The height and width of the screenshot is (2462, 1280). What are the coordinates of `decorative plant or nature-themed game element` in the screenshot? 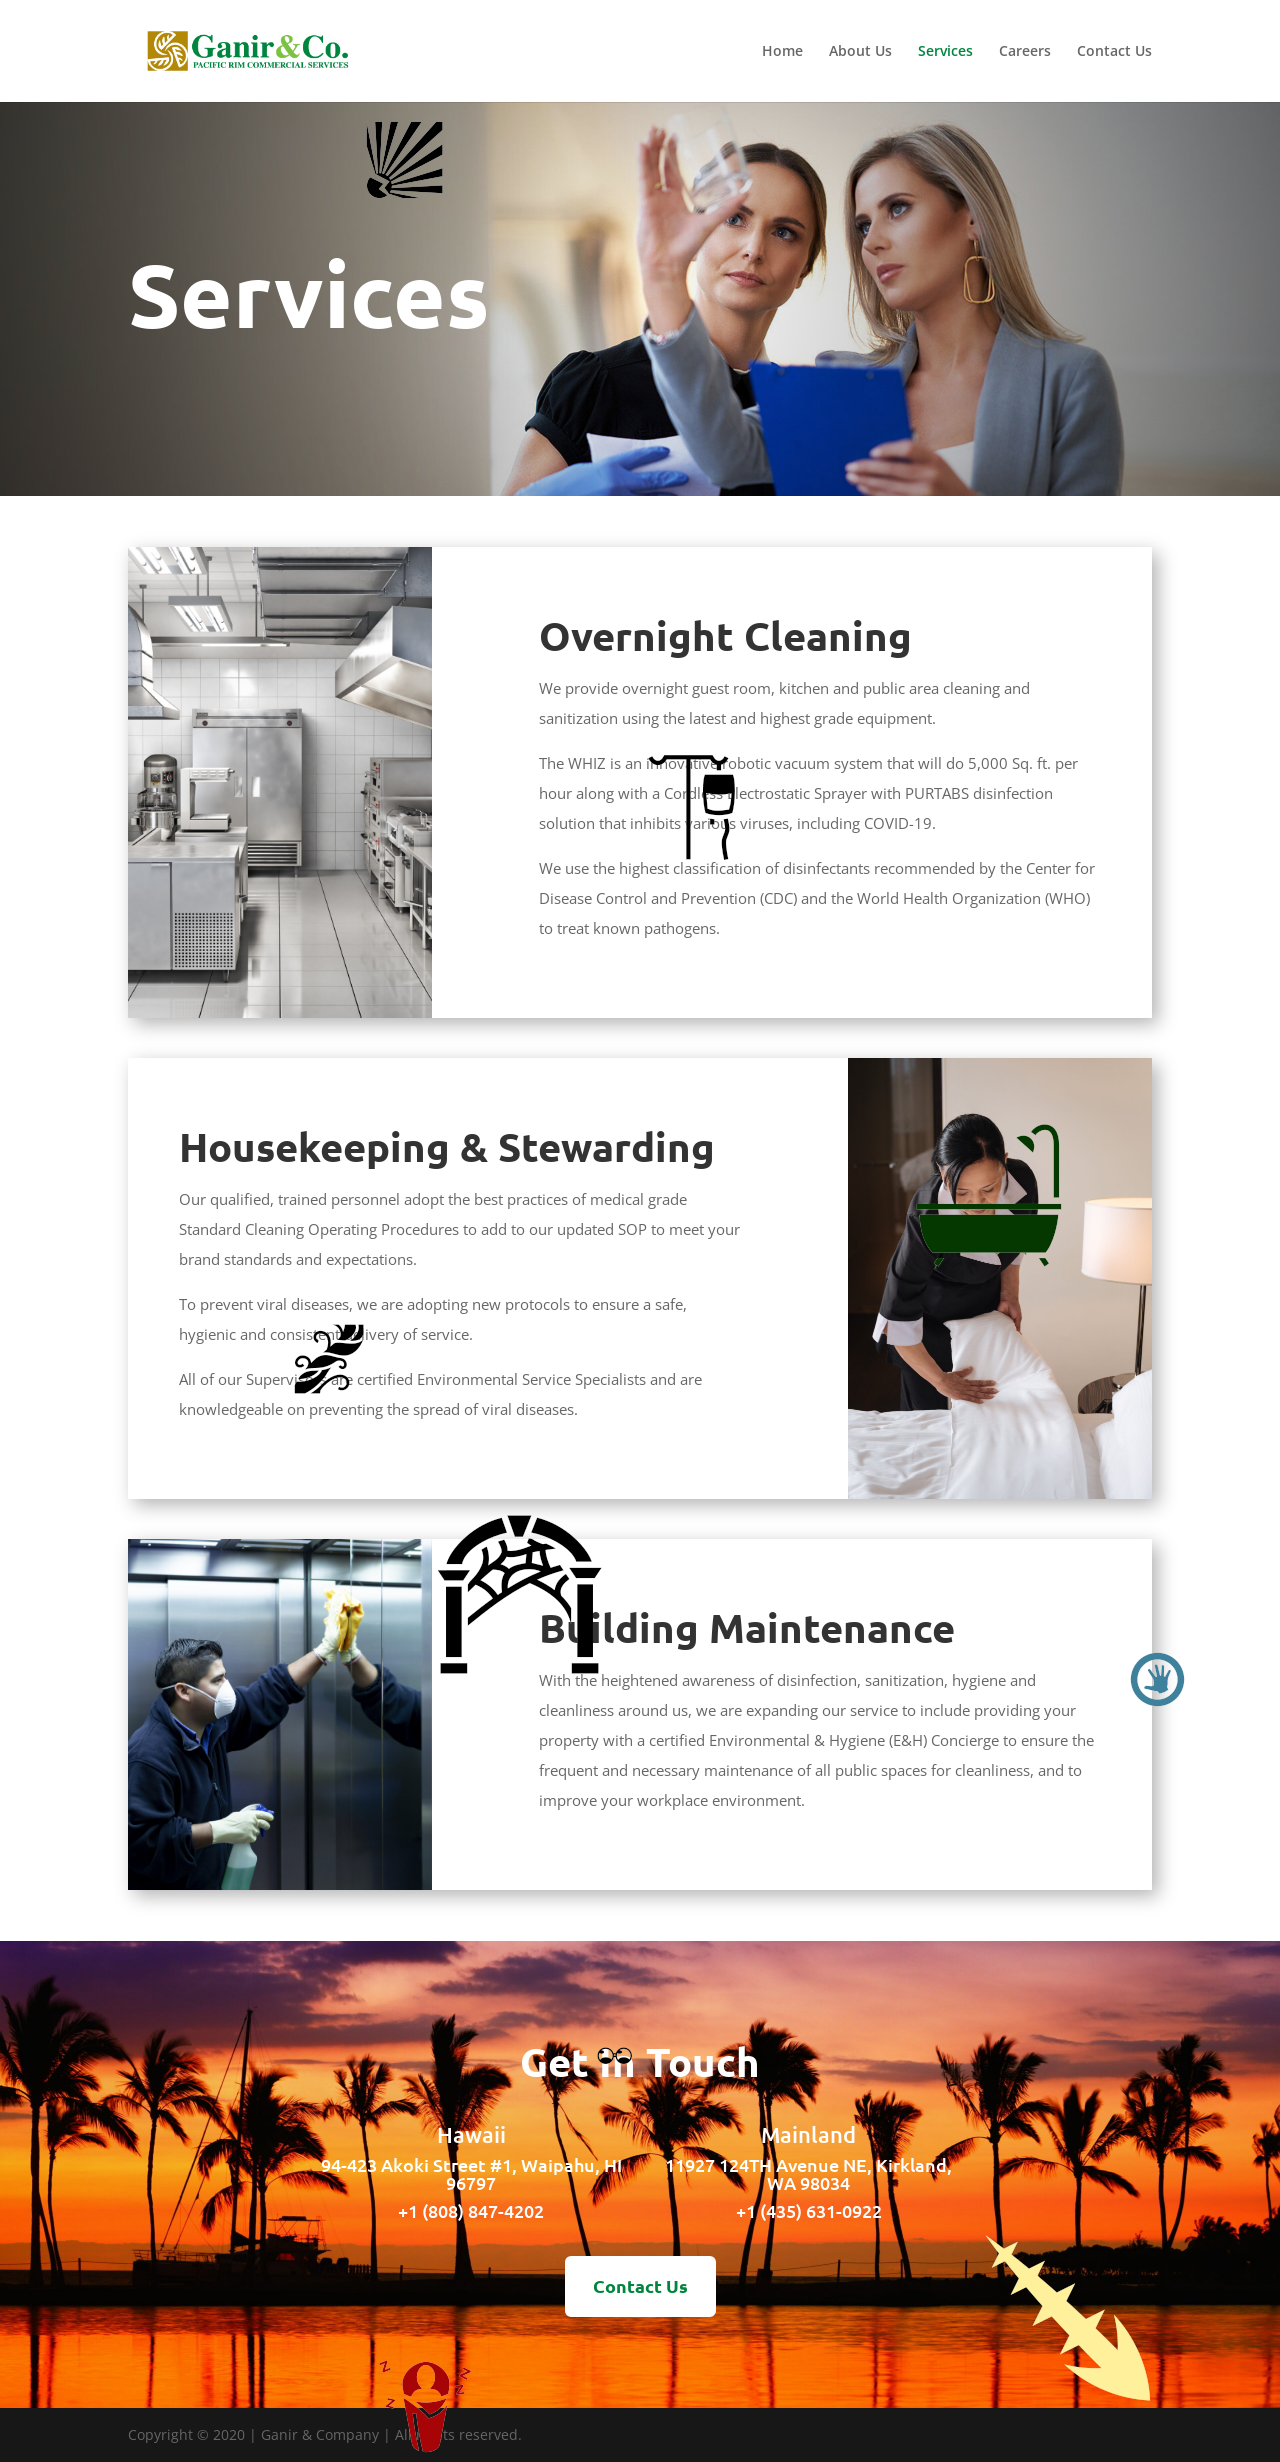 It's located at (329, 1359).